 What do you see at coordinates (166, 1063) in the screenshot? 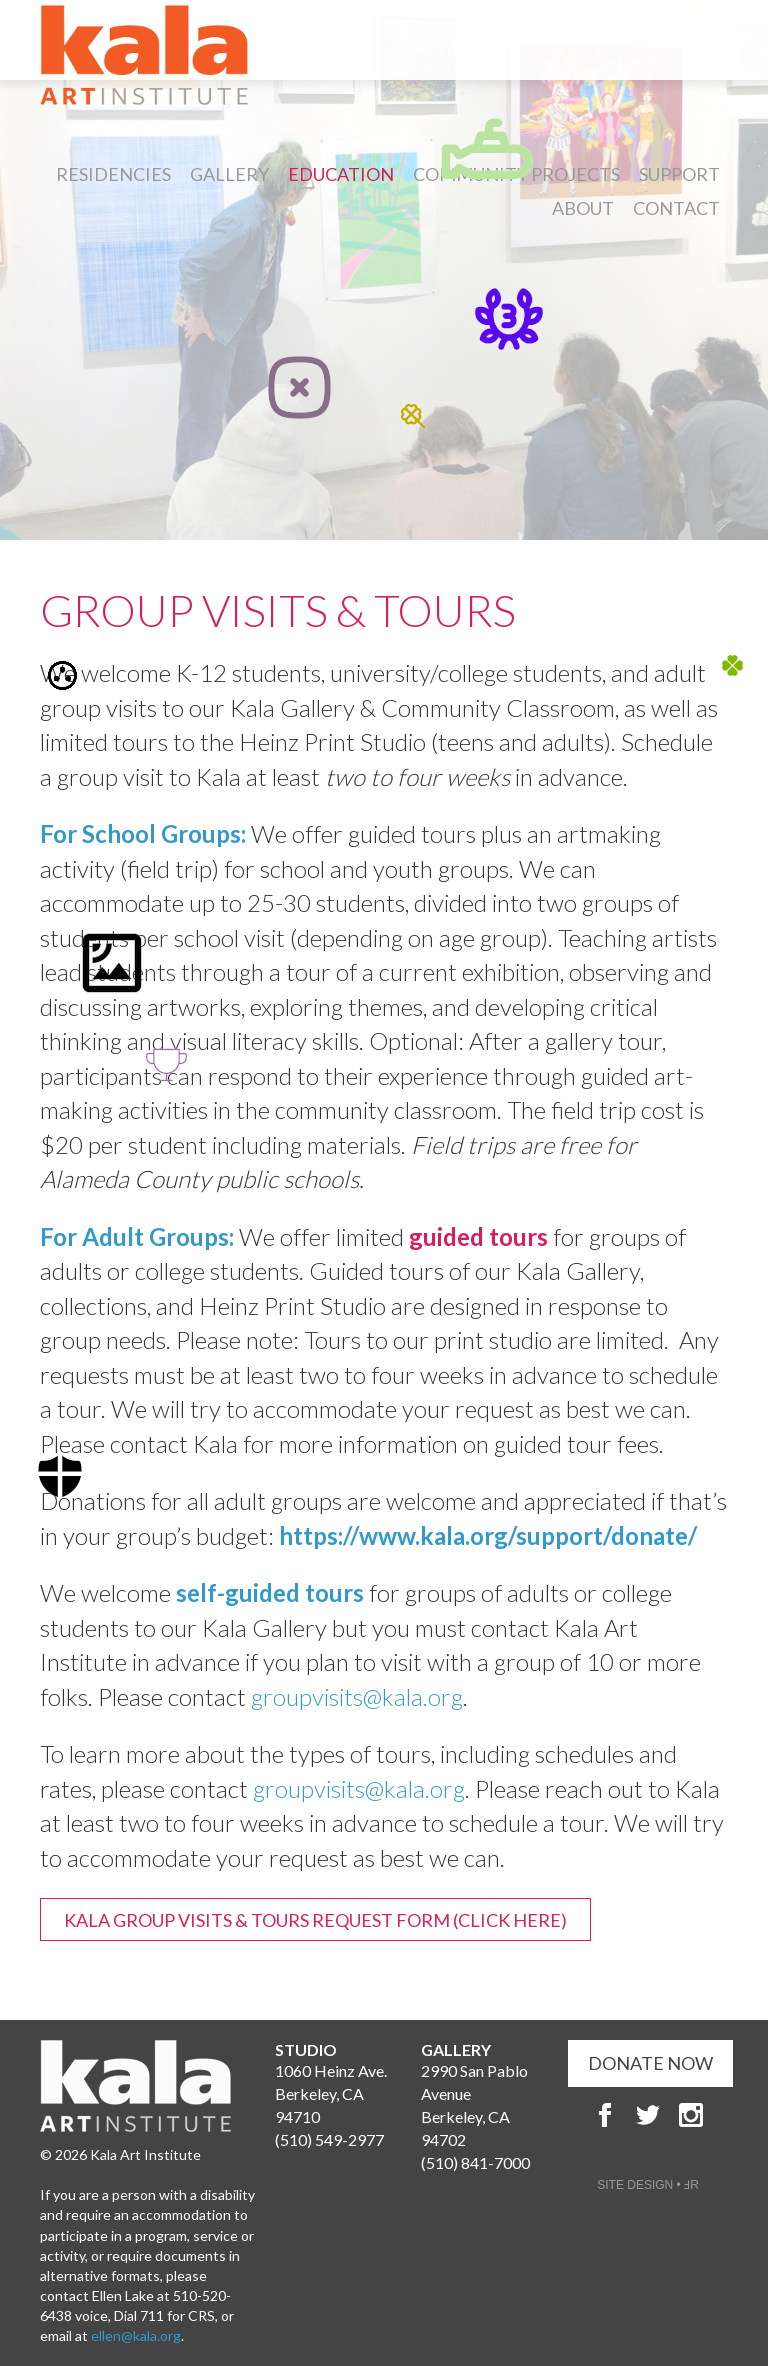
I see `view achievements or awards` at bounding box center [166, 1063].